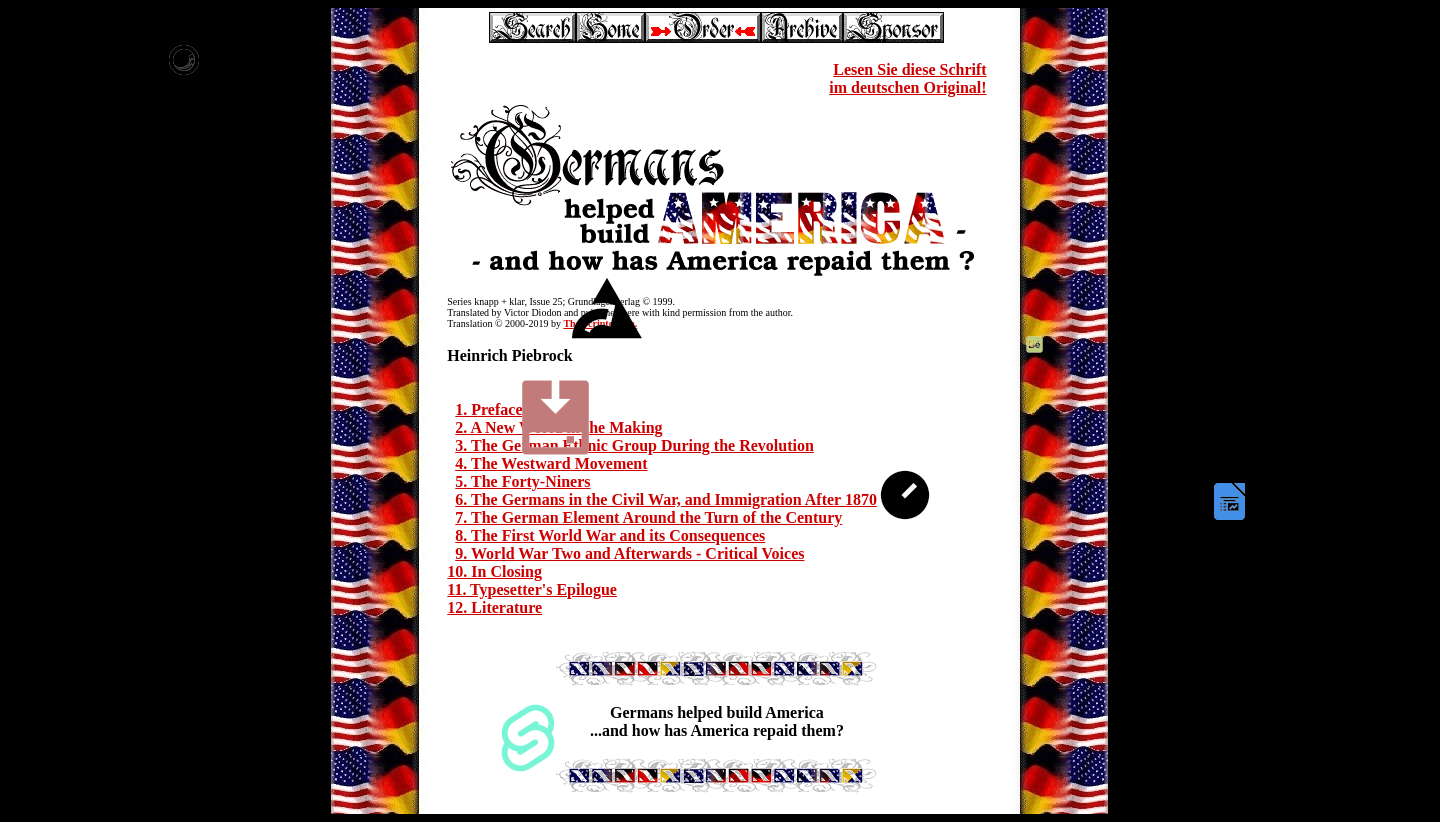 The image size is (1440, 822). Describe the element at coordinates (555, 417) in the screenshot. I see `install an app or software` at that location.